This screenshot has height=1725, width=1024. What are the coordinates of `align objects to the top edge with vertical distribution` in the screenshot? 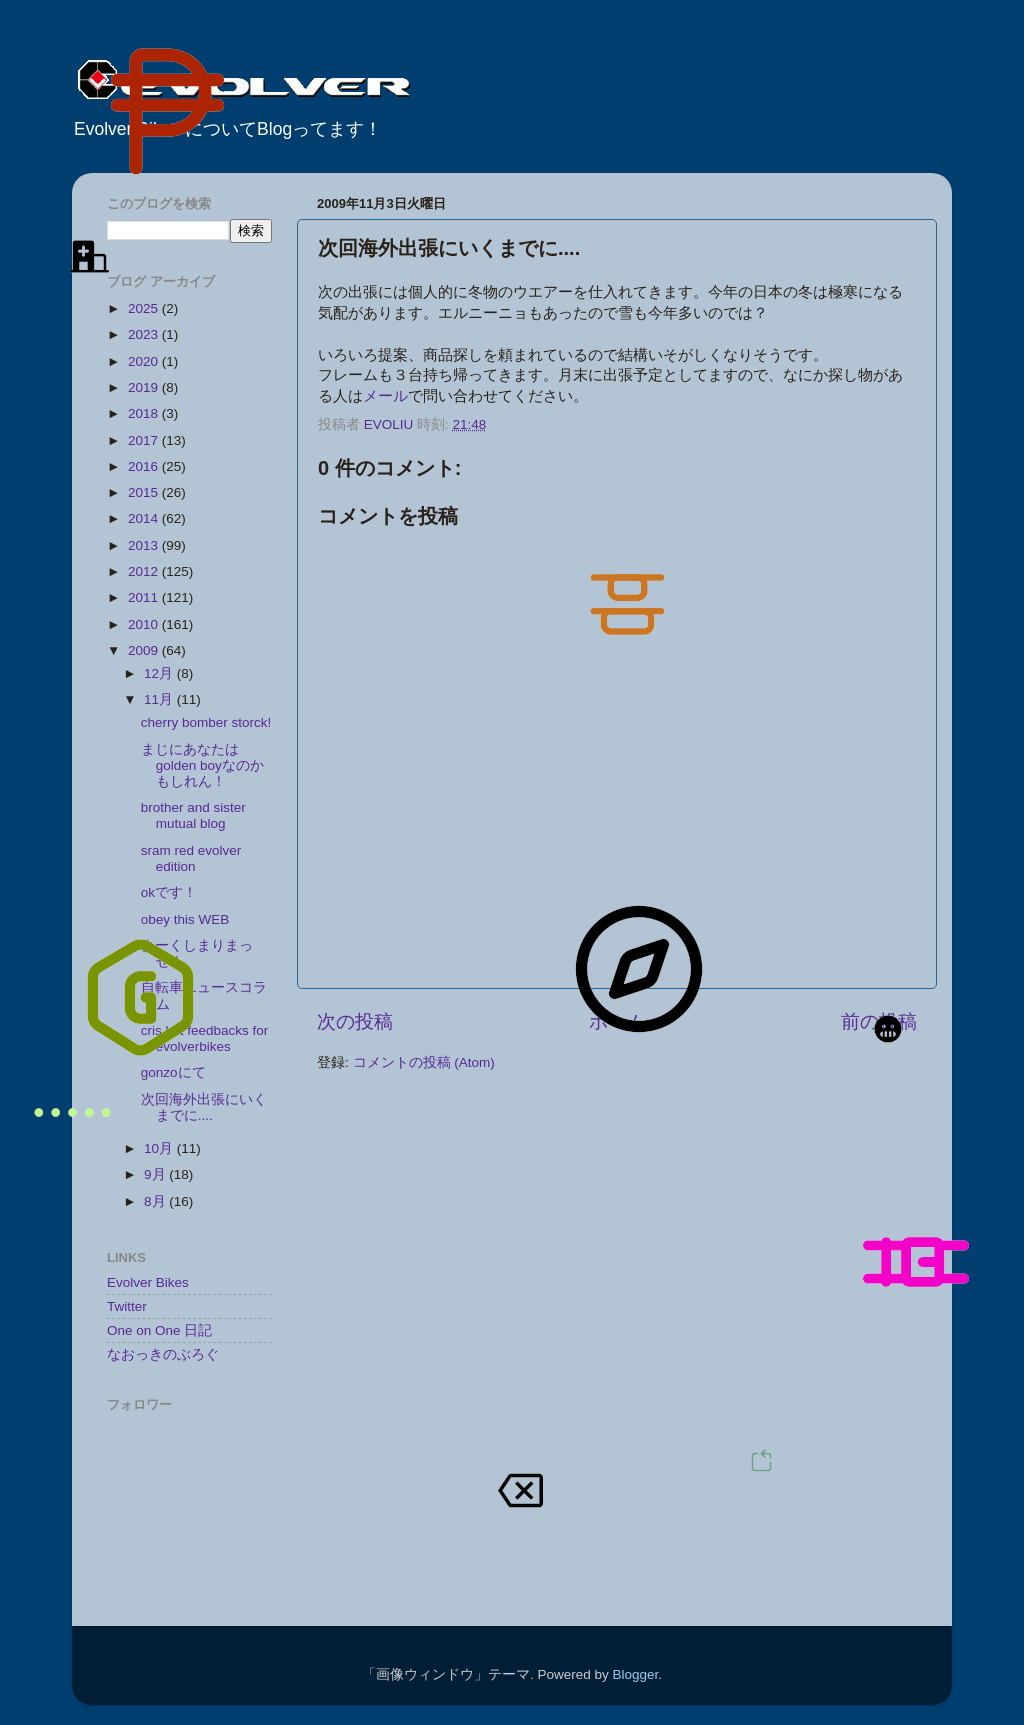 It's located at (627, 604).